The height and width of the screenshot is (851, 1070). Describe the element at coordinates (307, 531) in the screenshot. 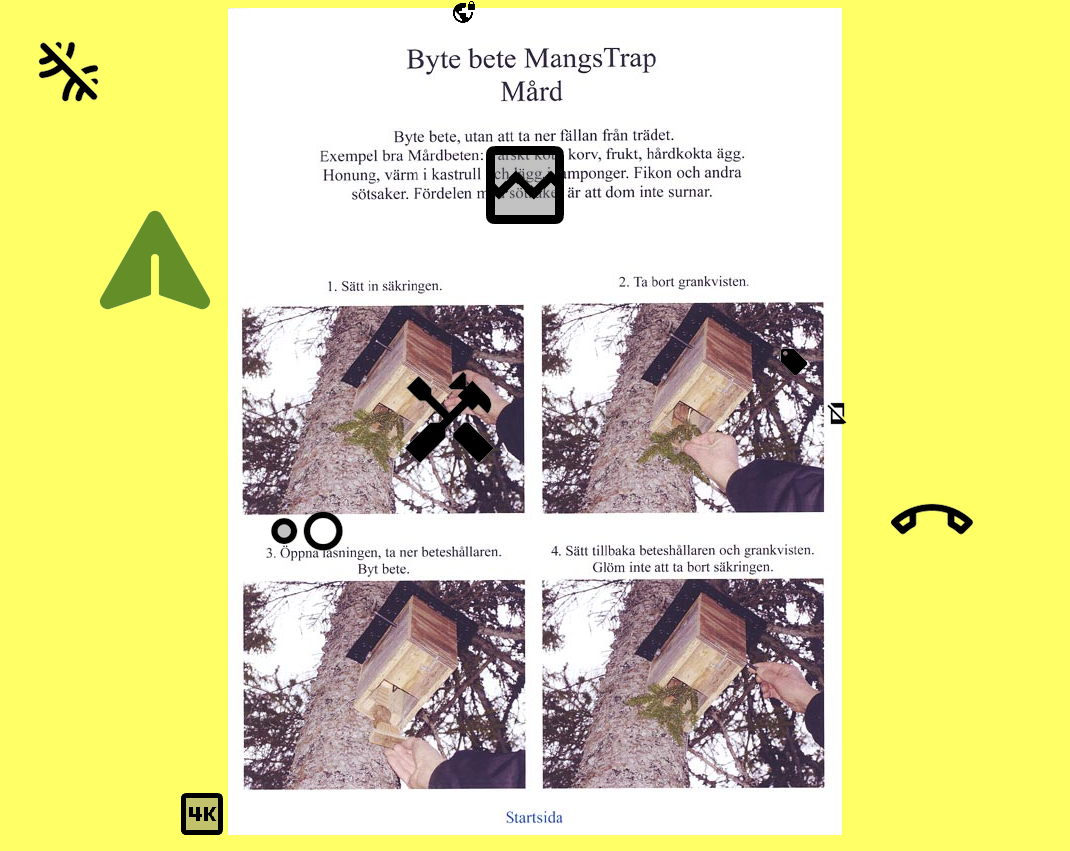

I see `indicates weak HDR signal or low dynamic range` at that location.